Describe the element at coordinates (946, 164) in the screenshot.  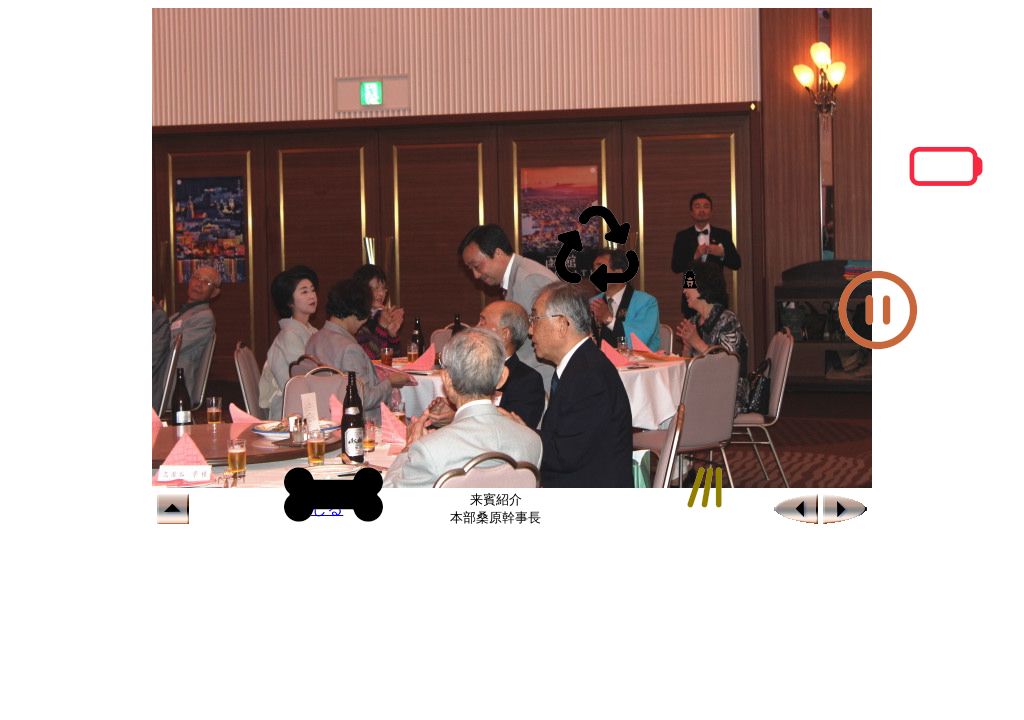
I see `indicates empty battery status` at that location.